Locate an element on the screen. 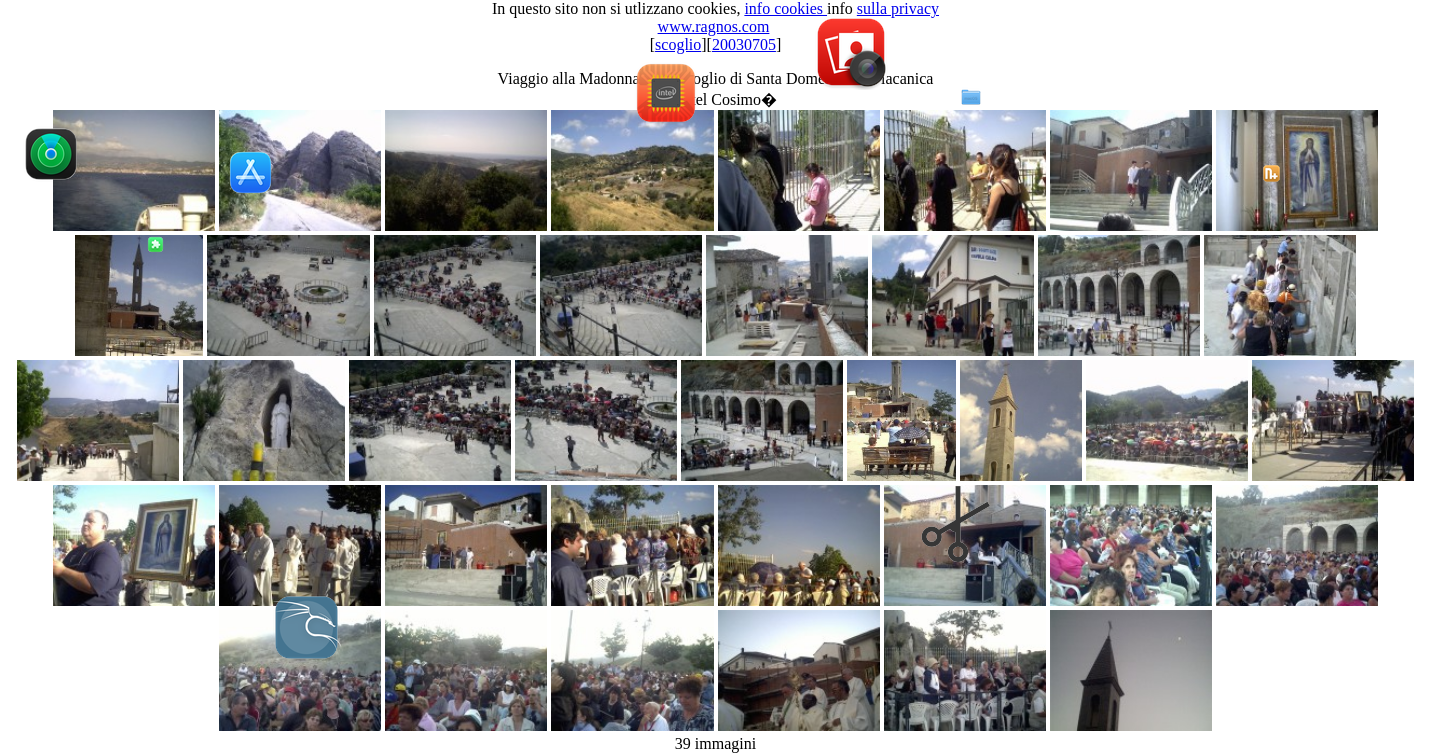 This screenshot has height=753, width=1431. open the App Store to browse and download apps is located at coordinates (250, 172).